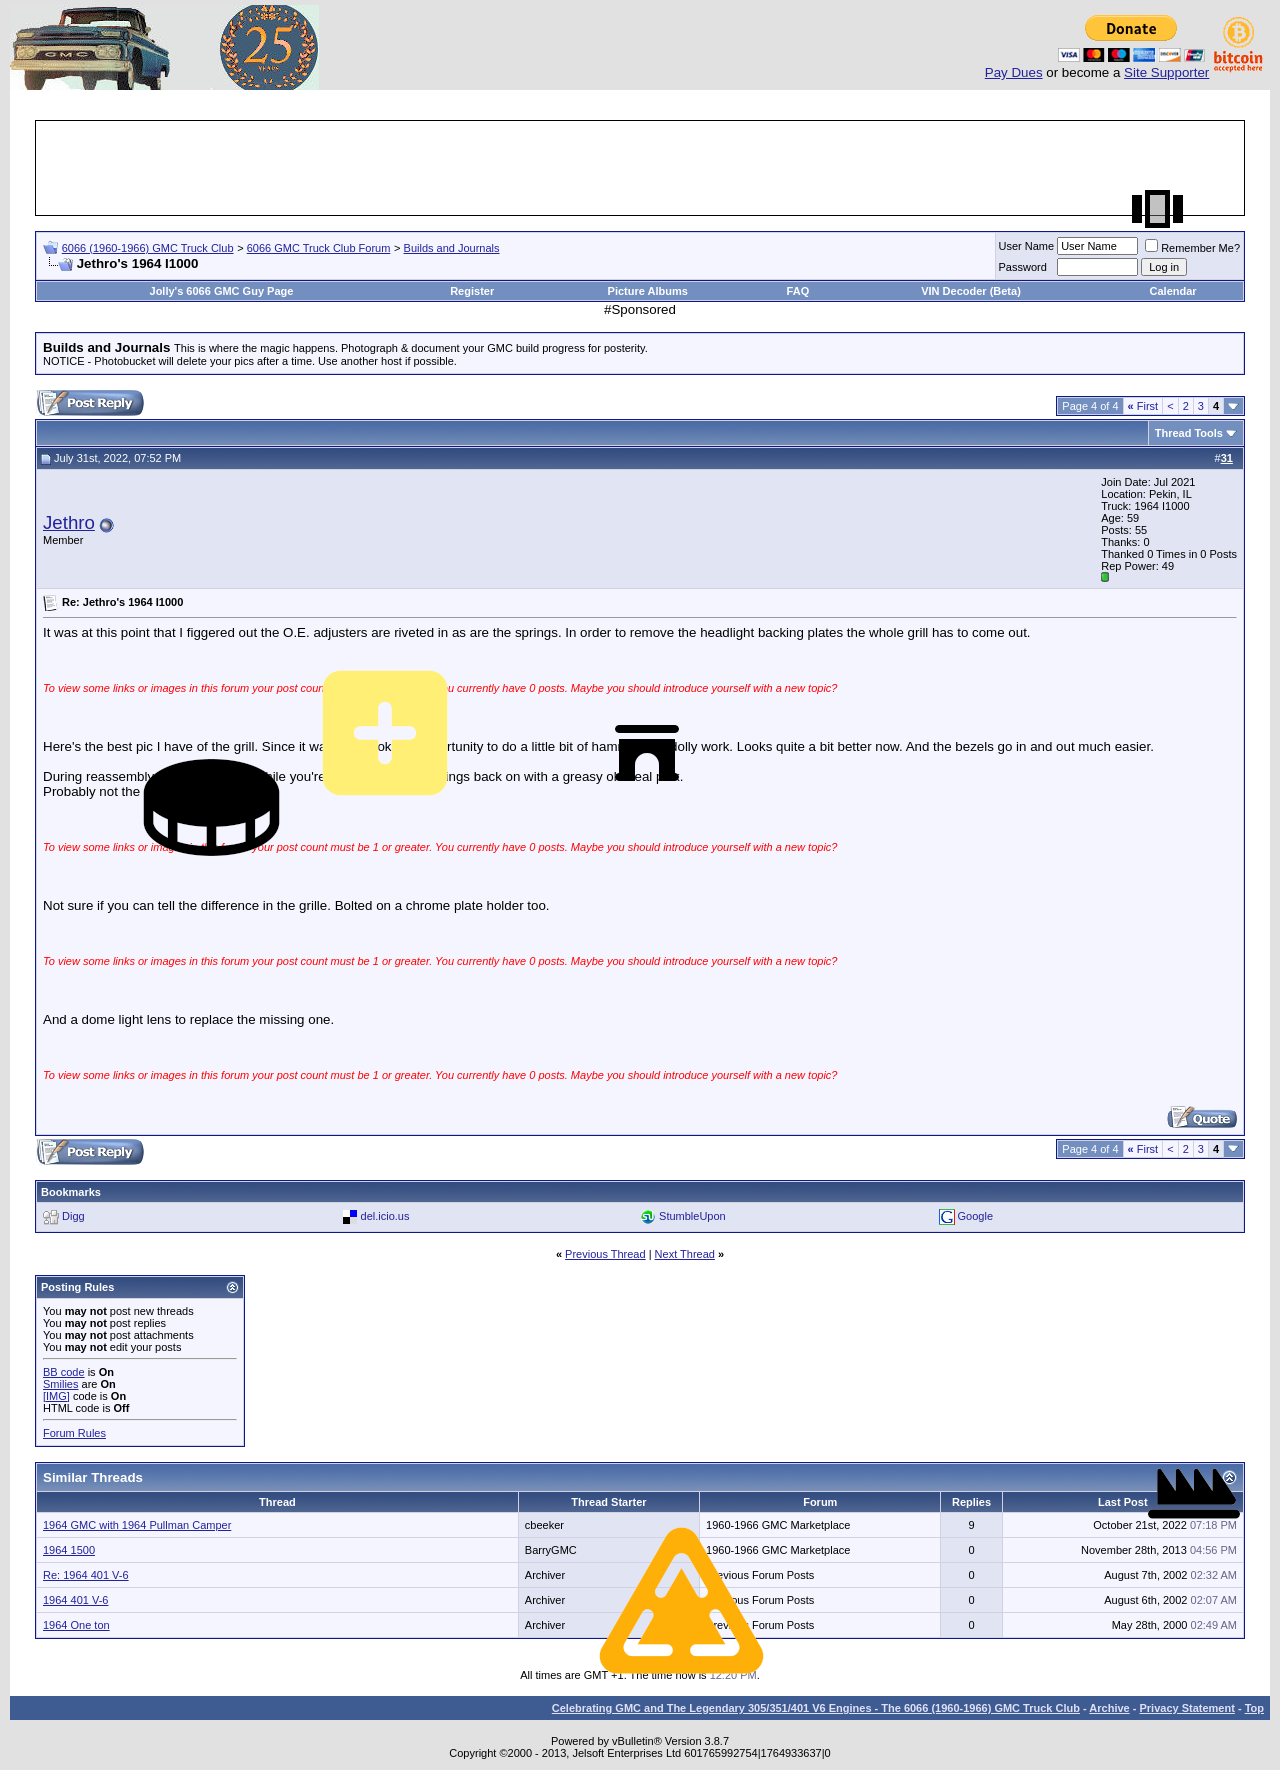  Describe the element at coordinates (385, 733) in the screenshot. I see `add a new item` at that location.